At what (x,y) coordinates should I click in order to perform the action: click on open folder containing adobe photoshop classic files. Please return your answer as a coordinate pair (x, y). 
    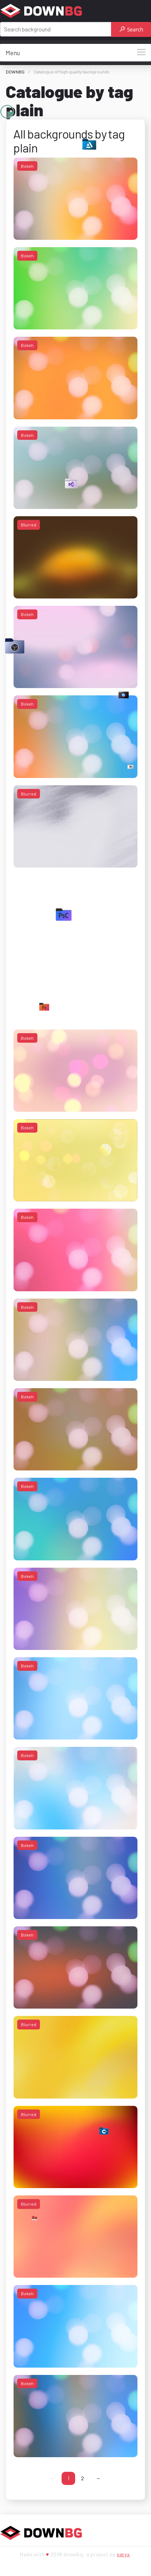
    Looking at the image, I should click on (63, 915).